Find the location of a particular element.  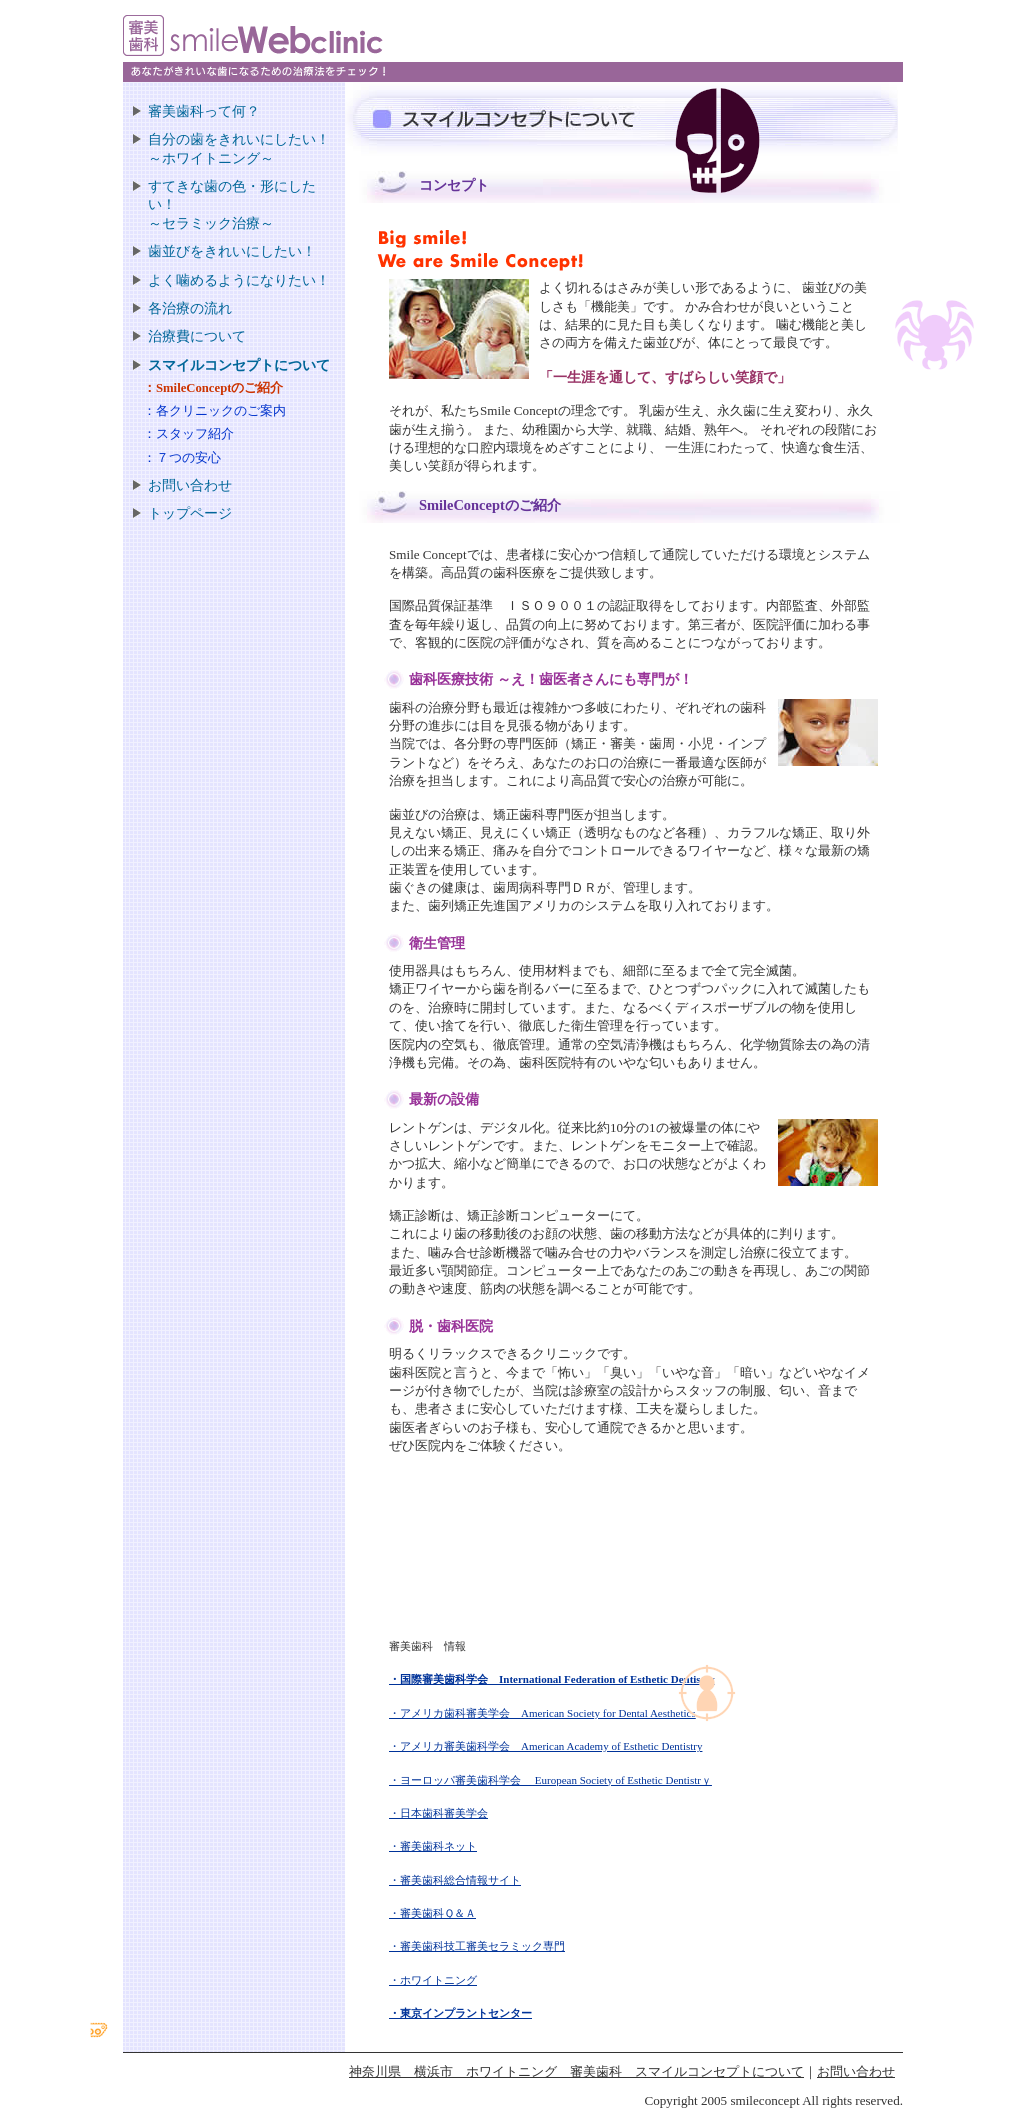

target or focus on a specific user is located at coordinates (707, 1693).